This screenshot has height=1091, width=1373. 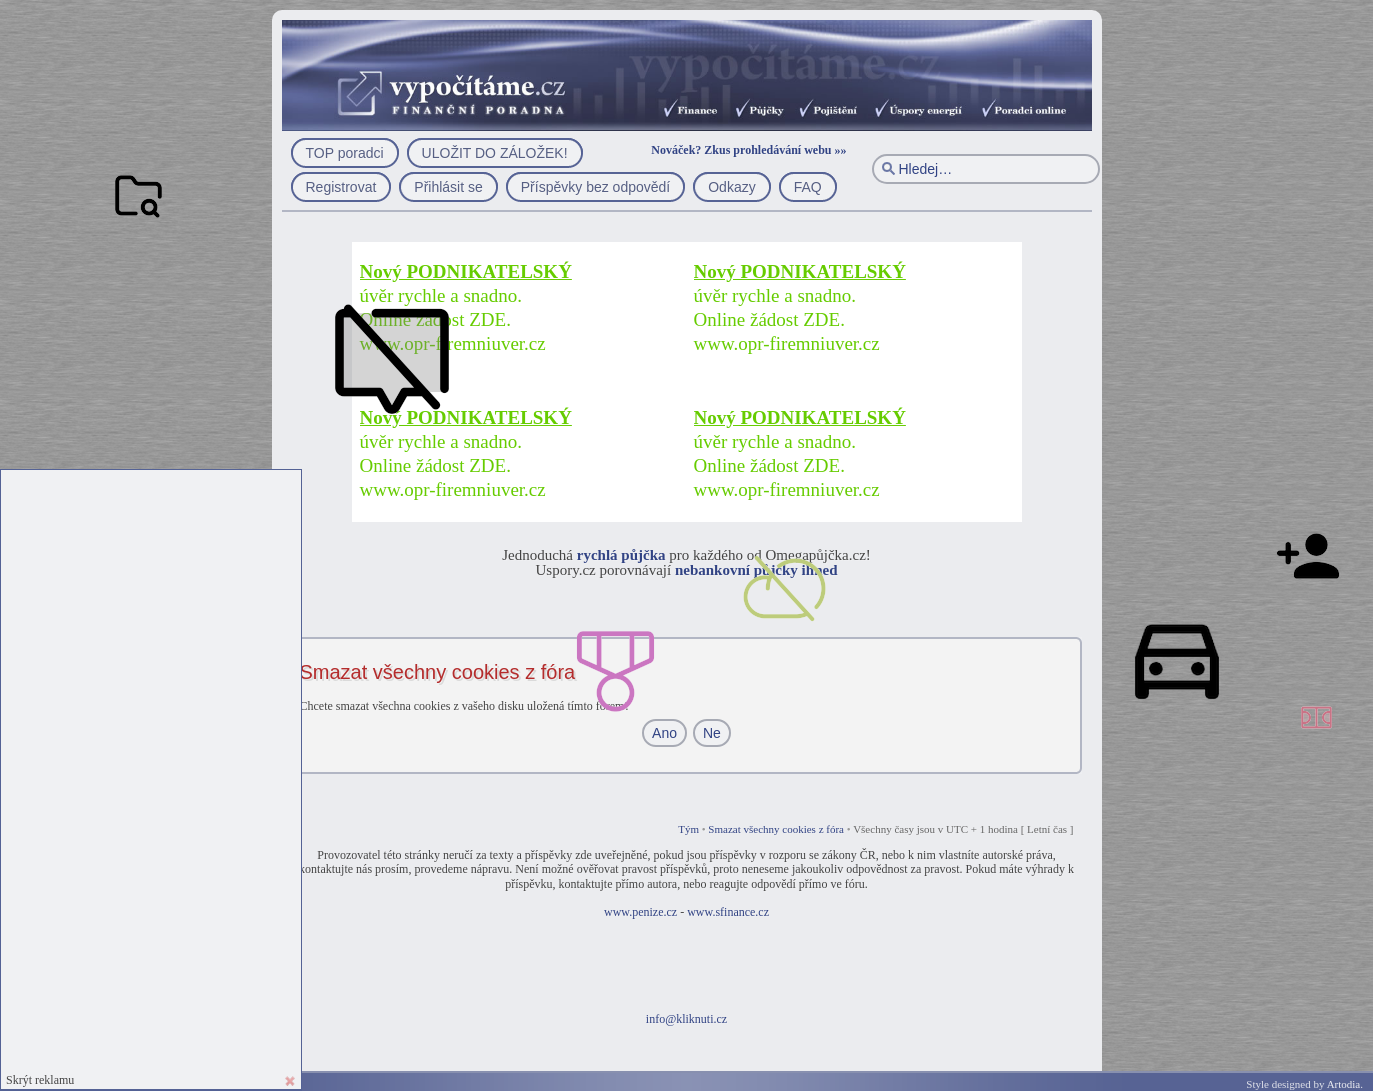 I want to click on search within a folder, so click(x=138, y=196).